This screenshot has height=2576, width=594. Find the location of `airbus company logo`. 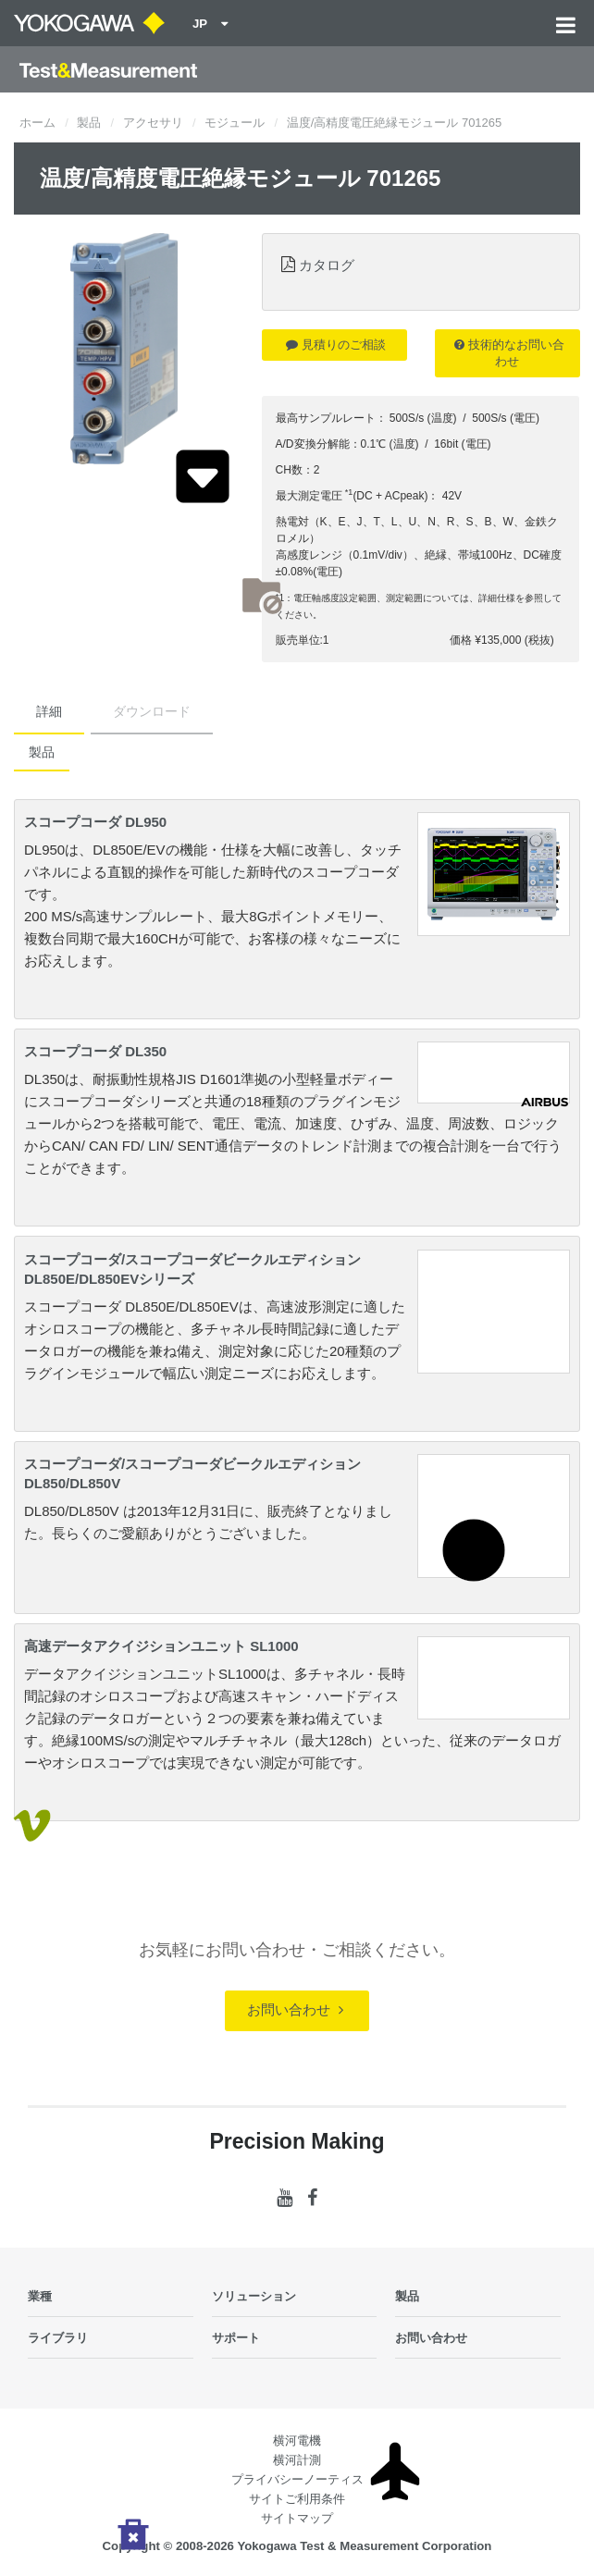

airbus company logo is located at coordinates (544, 1102).